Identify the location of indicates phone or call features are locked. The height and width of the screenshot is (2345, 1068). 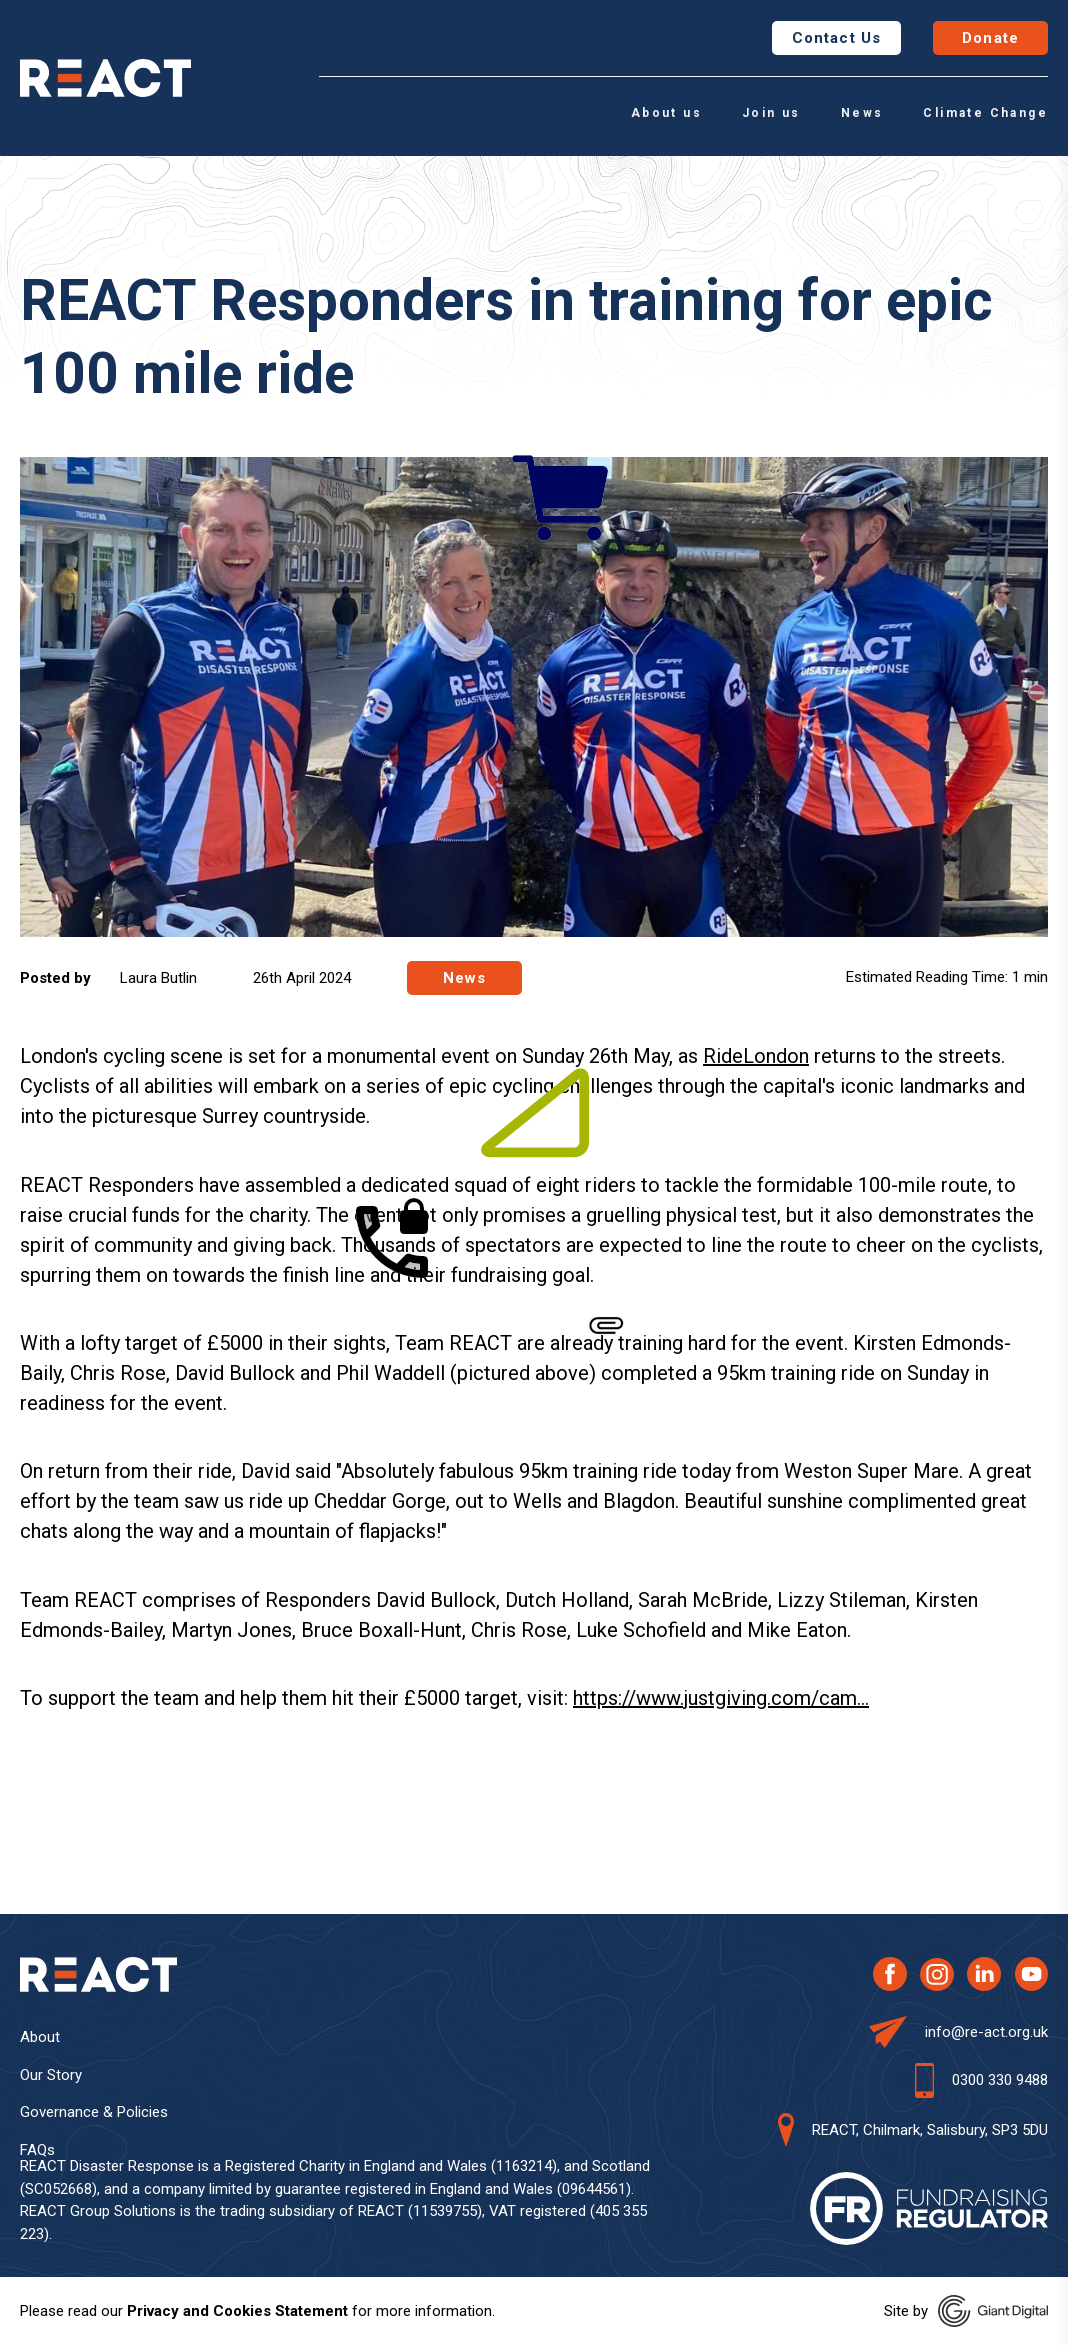
(392, 1242).